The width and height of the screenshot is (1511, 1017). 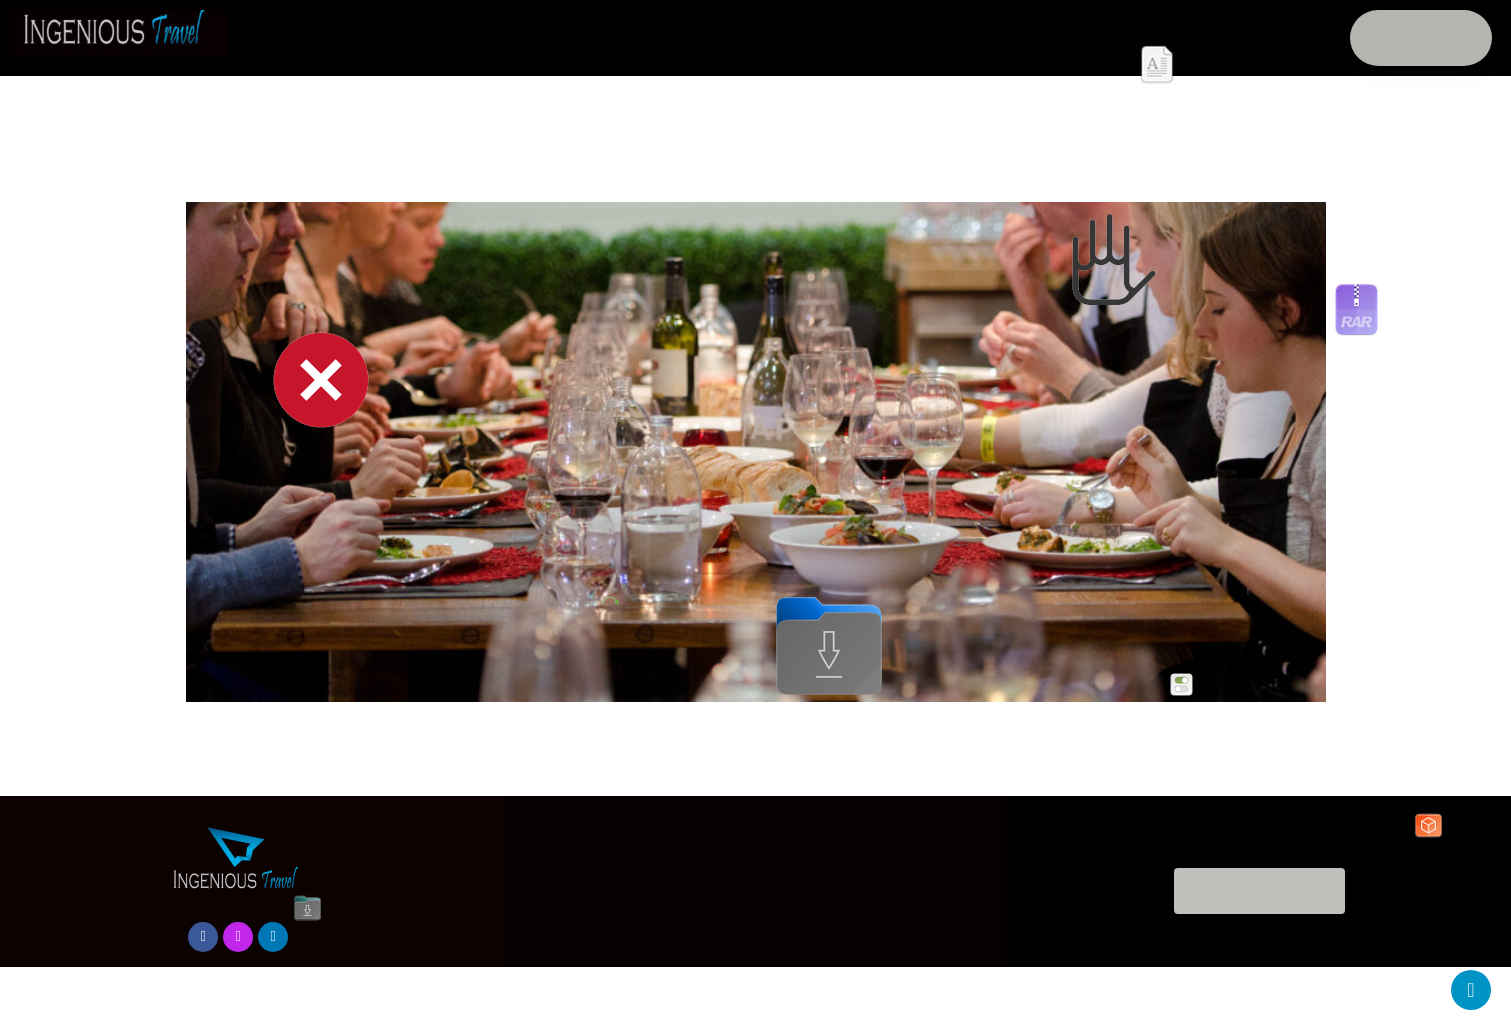 What do you see at coordinates (829, 646) in the screenshot?
I see `open downloads folder` at bounding box center [829, 646].